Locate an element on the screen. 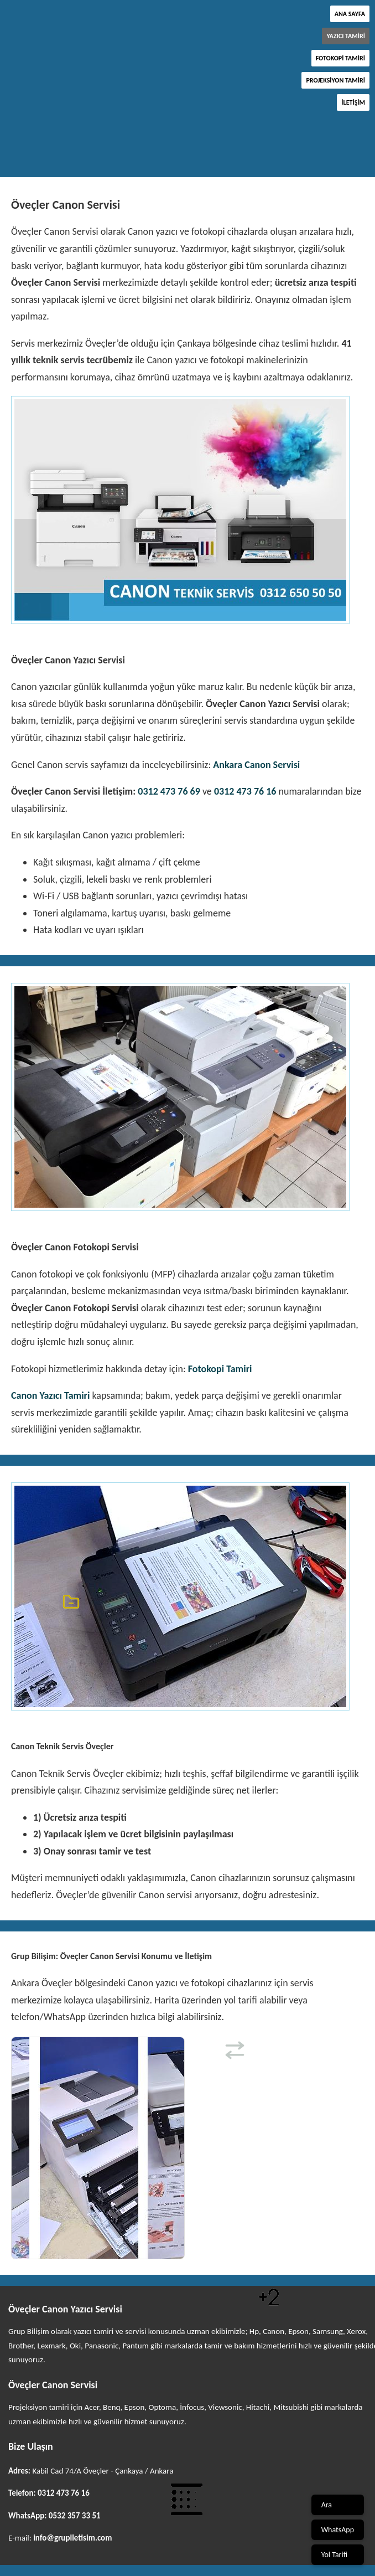 The width and height of the screenshot is (375, 2576). remove a folder is located at coordinates (71, 1601).